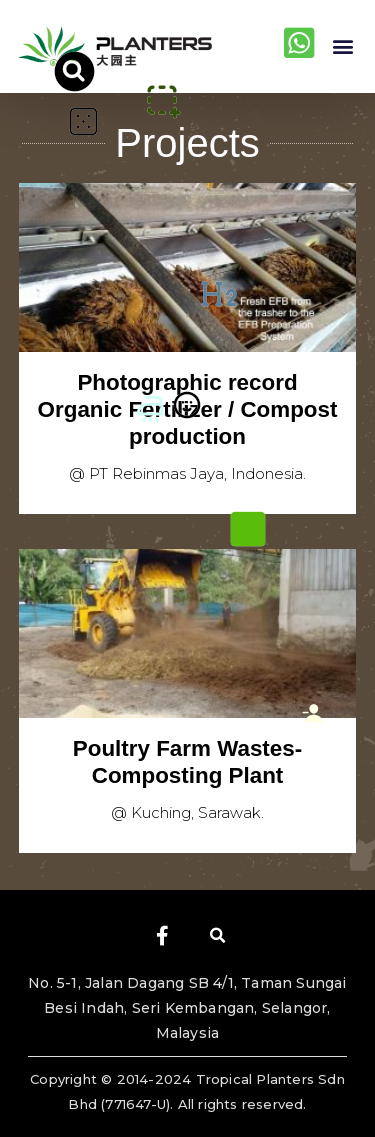 This screenshot has width=375, height=1137. Describe the element at coordinates (312, 713) in the screenshot. I see `remove a contact or friend` at that location.